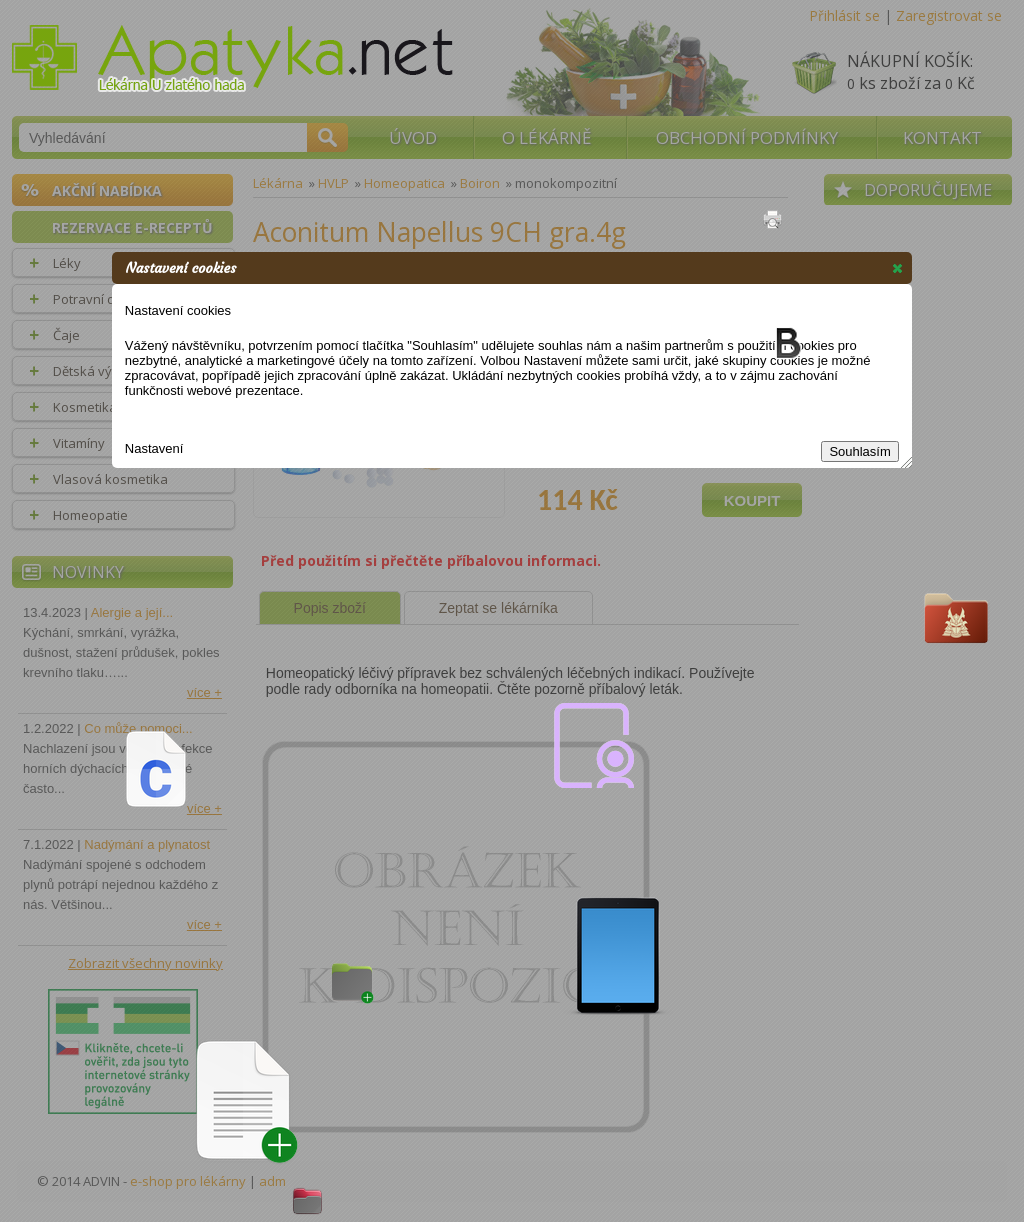 This screenshot has height=1222, width=1024. What do you see at coordinates (788, 343) in the screenshot?
I see `apply bold formatting to selected text` at bounding box center [788, 343].